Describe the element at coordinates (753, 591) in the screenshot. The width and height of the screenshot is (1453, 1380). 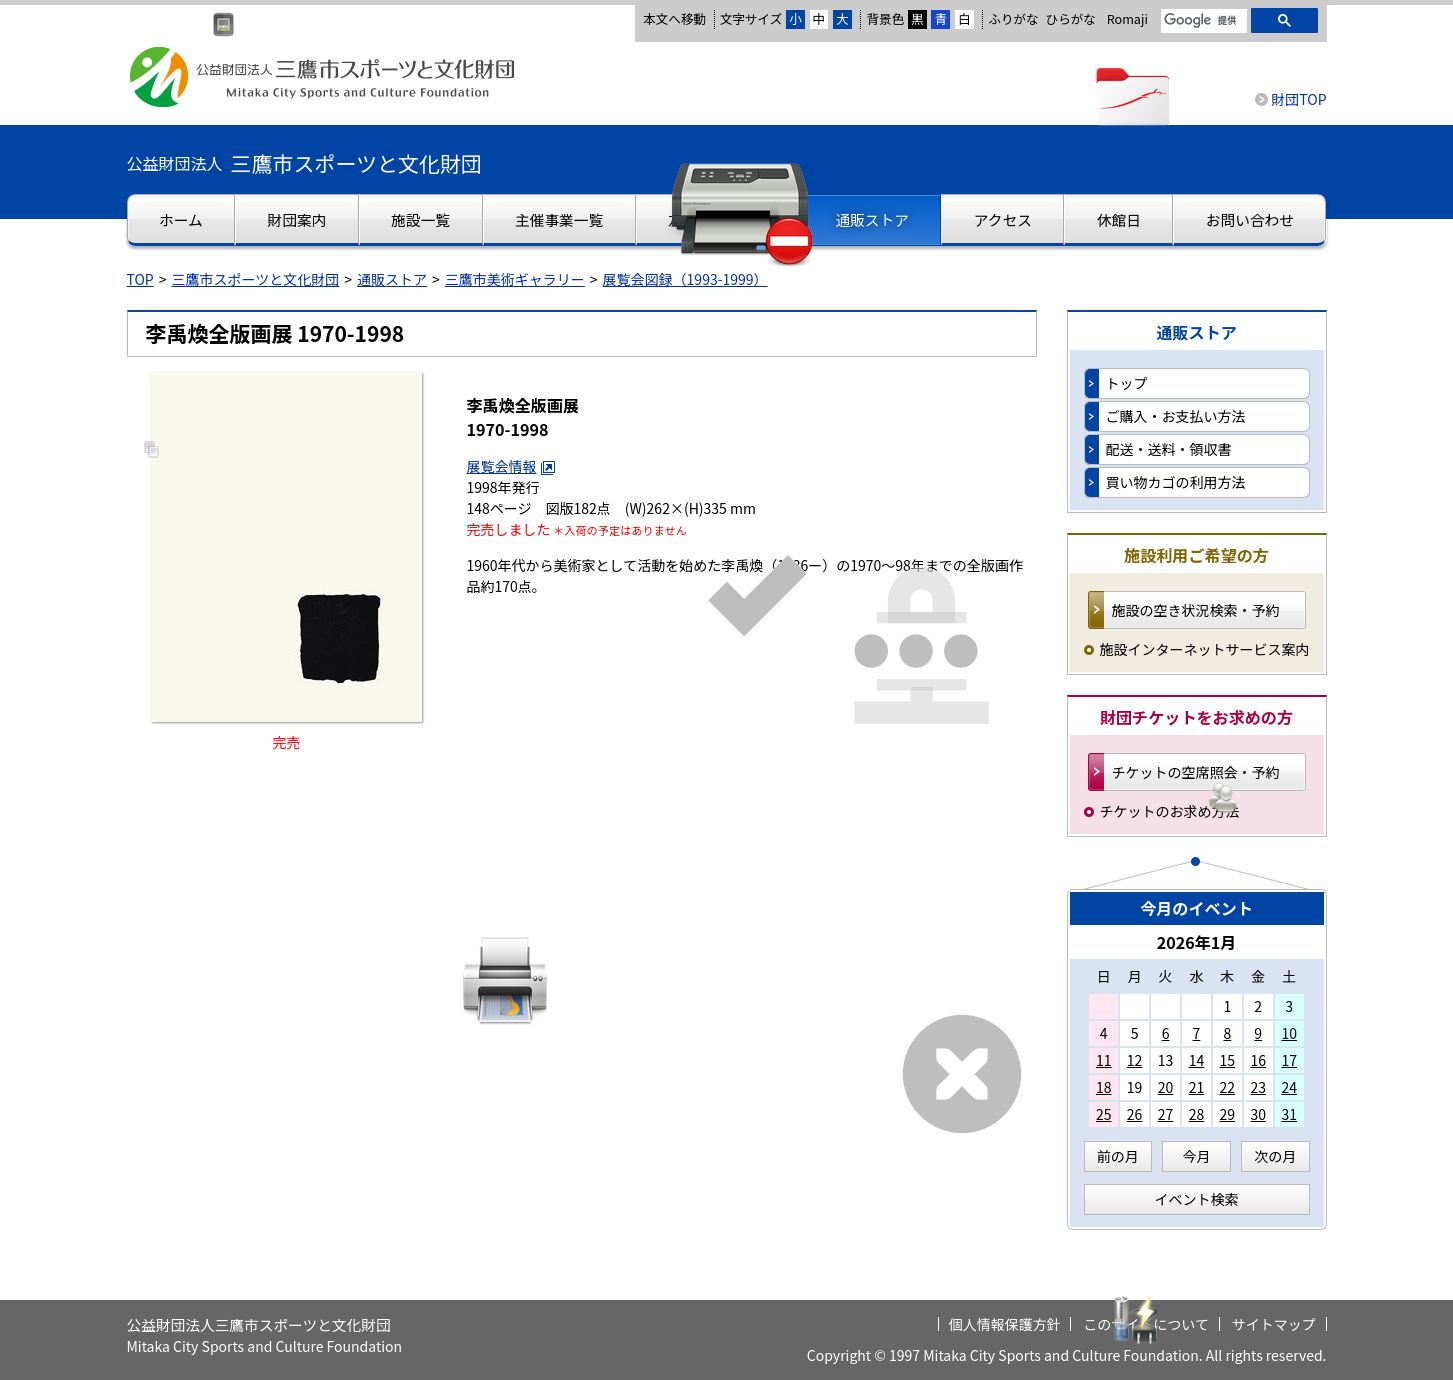
I see `indicates a completed or successful action` at that location.